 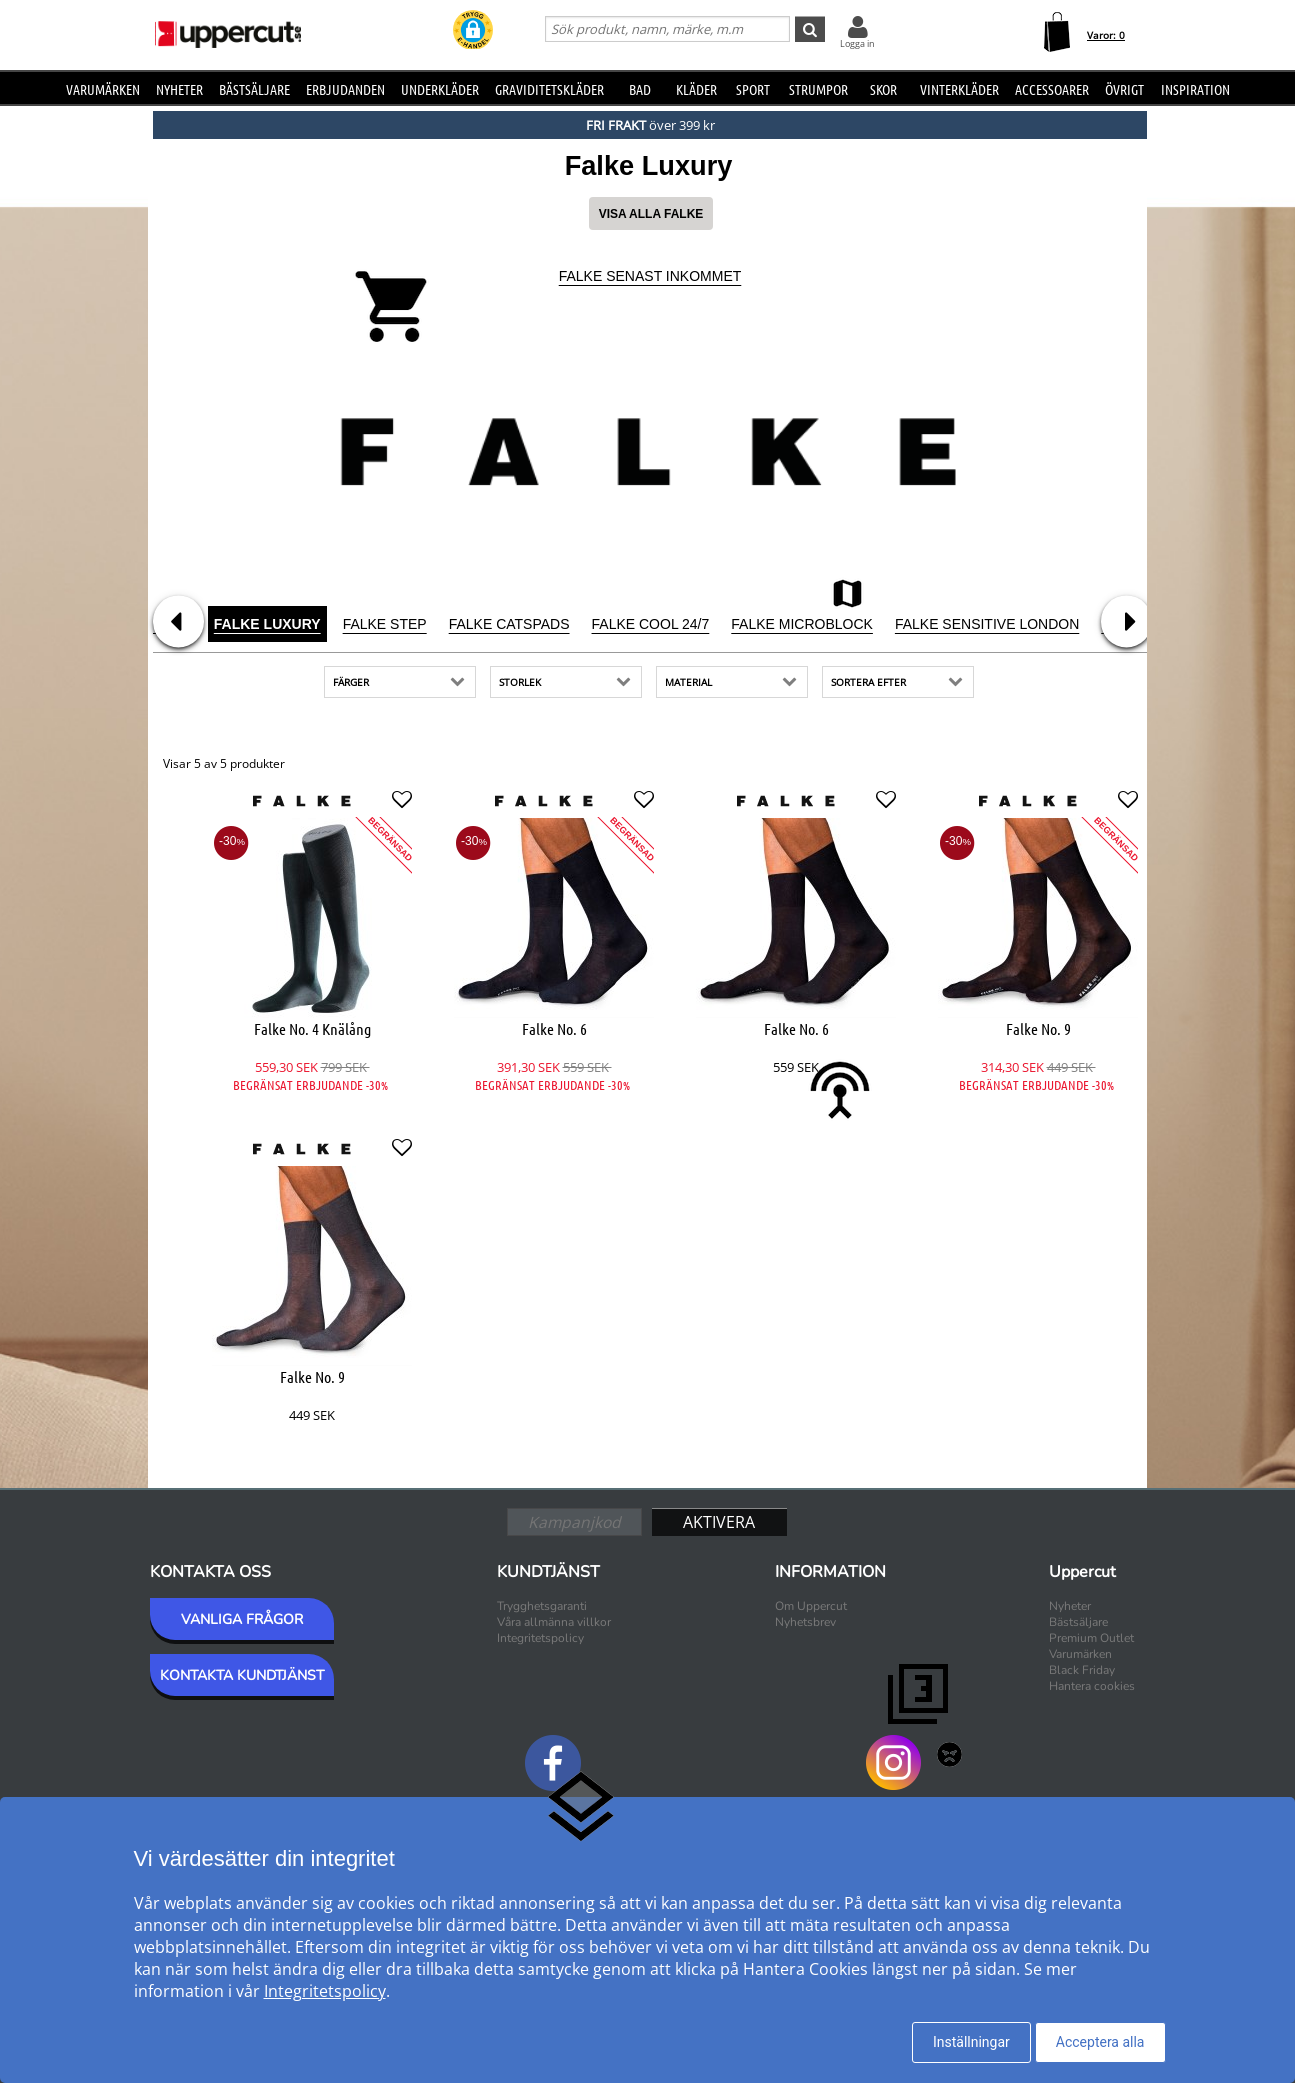 I want to click on open map view, so click(x=847, y=593).